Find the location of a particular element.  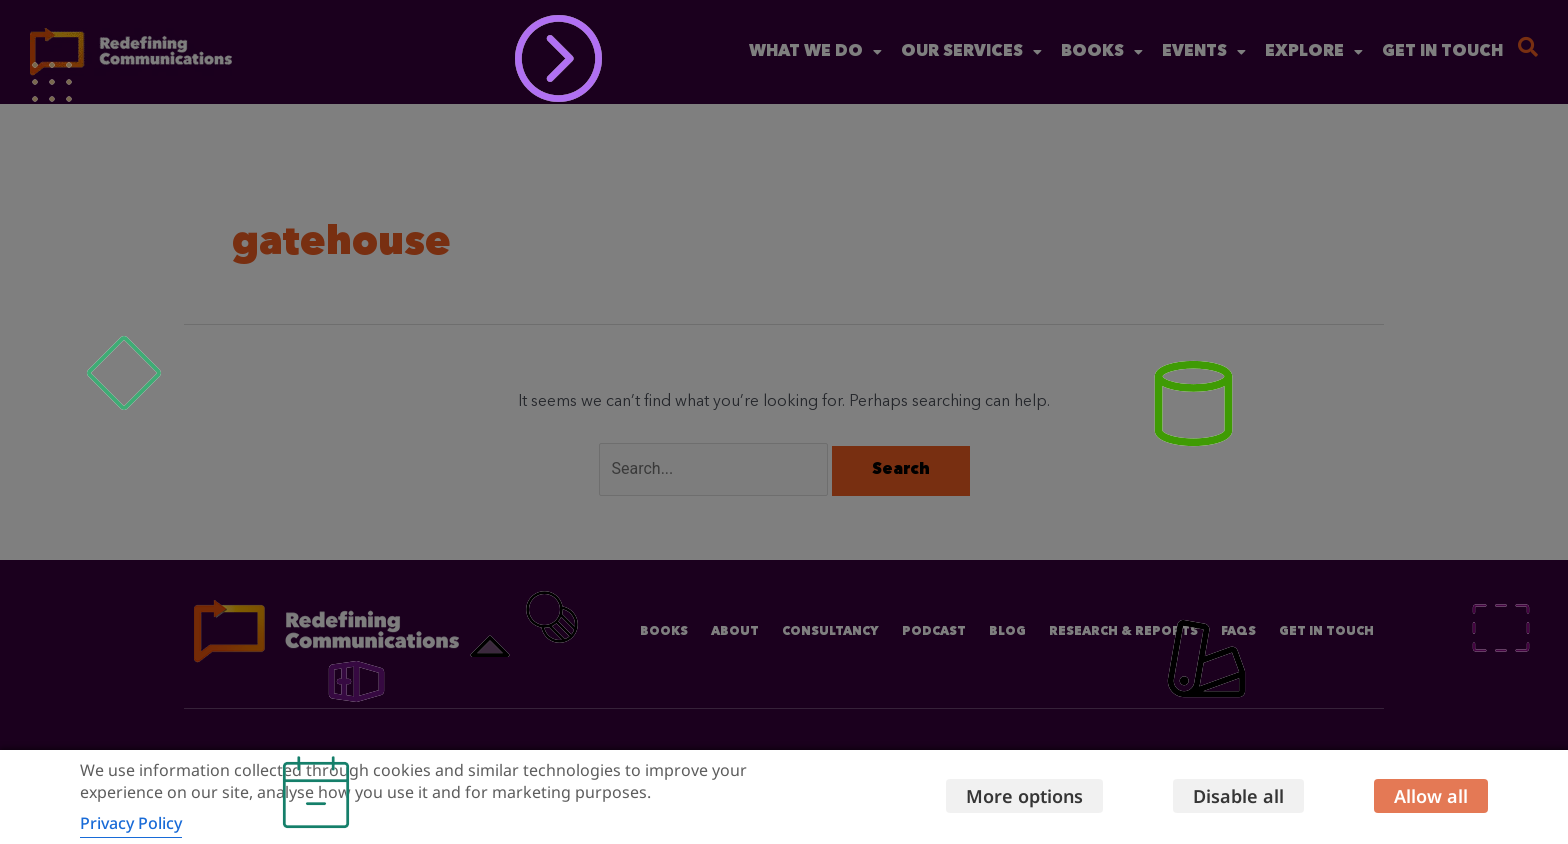

subtract or remove a shape from selection is located at coordinates (552, 617).